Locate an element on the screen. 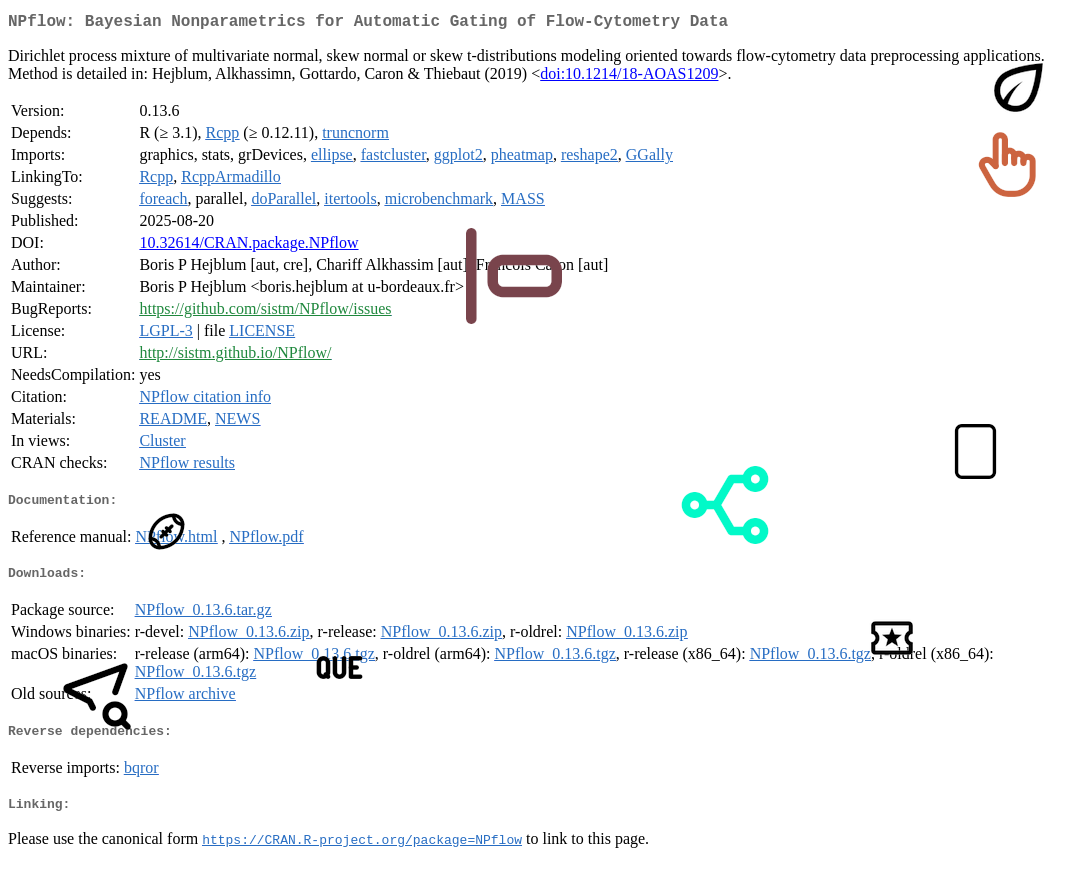  indicates a queue in http request handling is located at coordinates (339, 667).